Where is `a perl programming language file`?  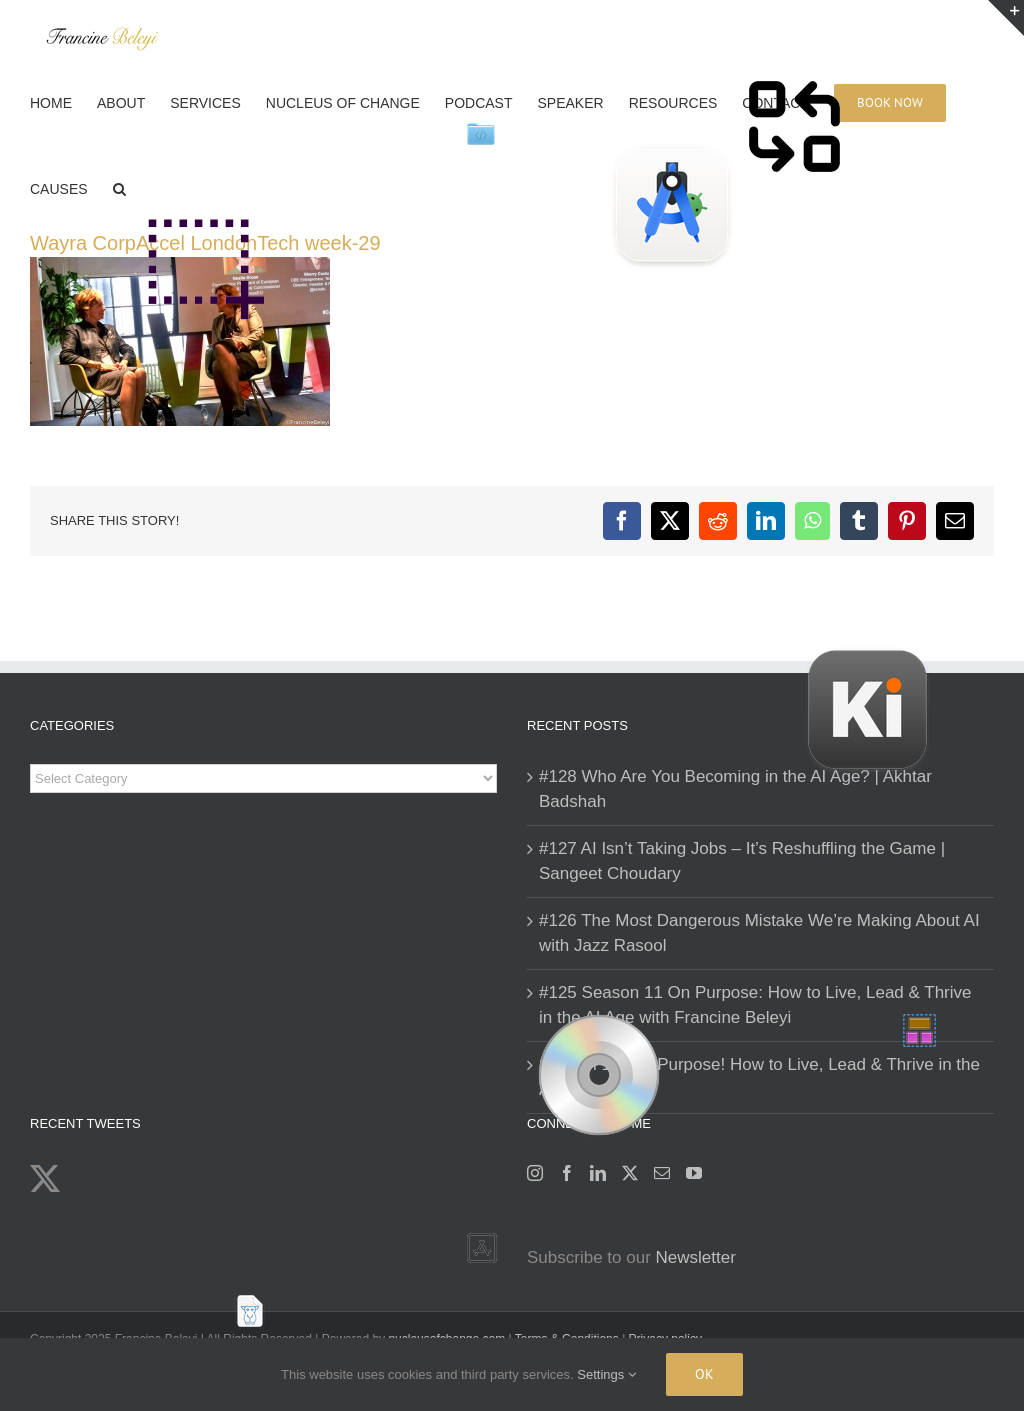 a perl programming language file is located at coordinates (250, 1311).